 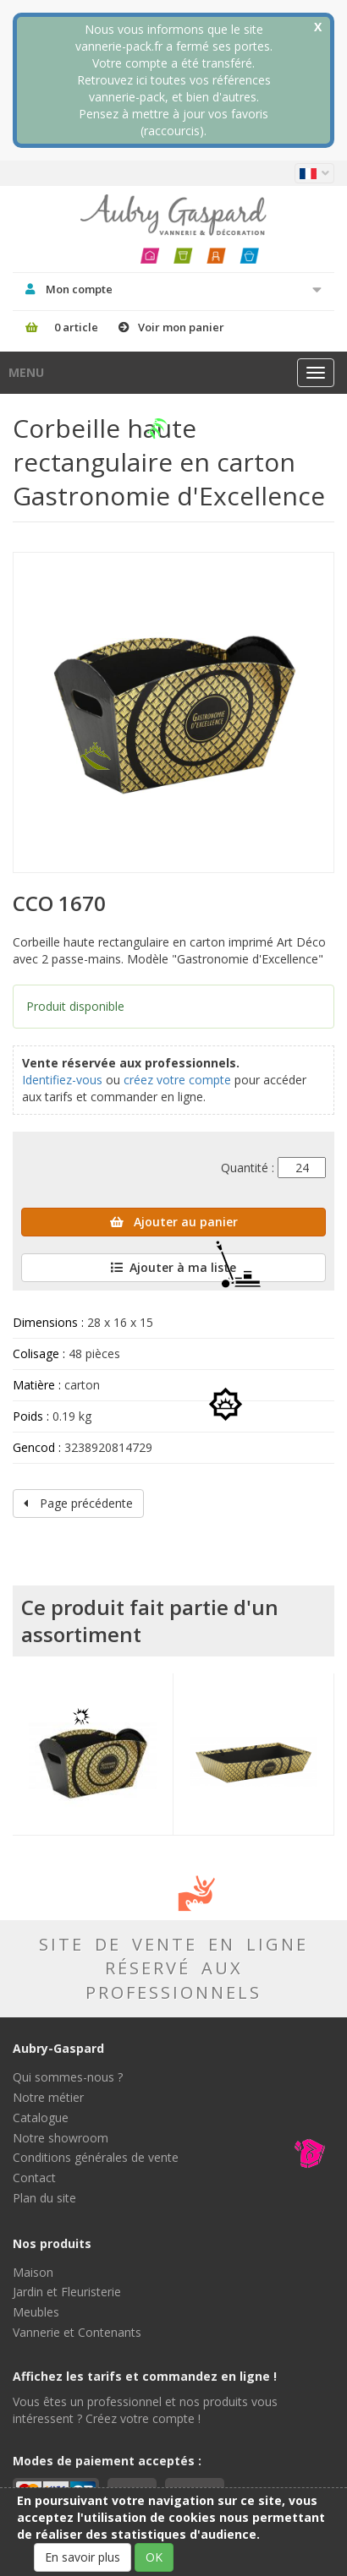 I want to click on access floor cleaning or maintenance tools, so click(x=240, y=1263).